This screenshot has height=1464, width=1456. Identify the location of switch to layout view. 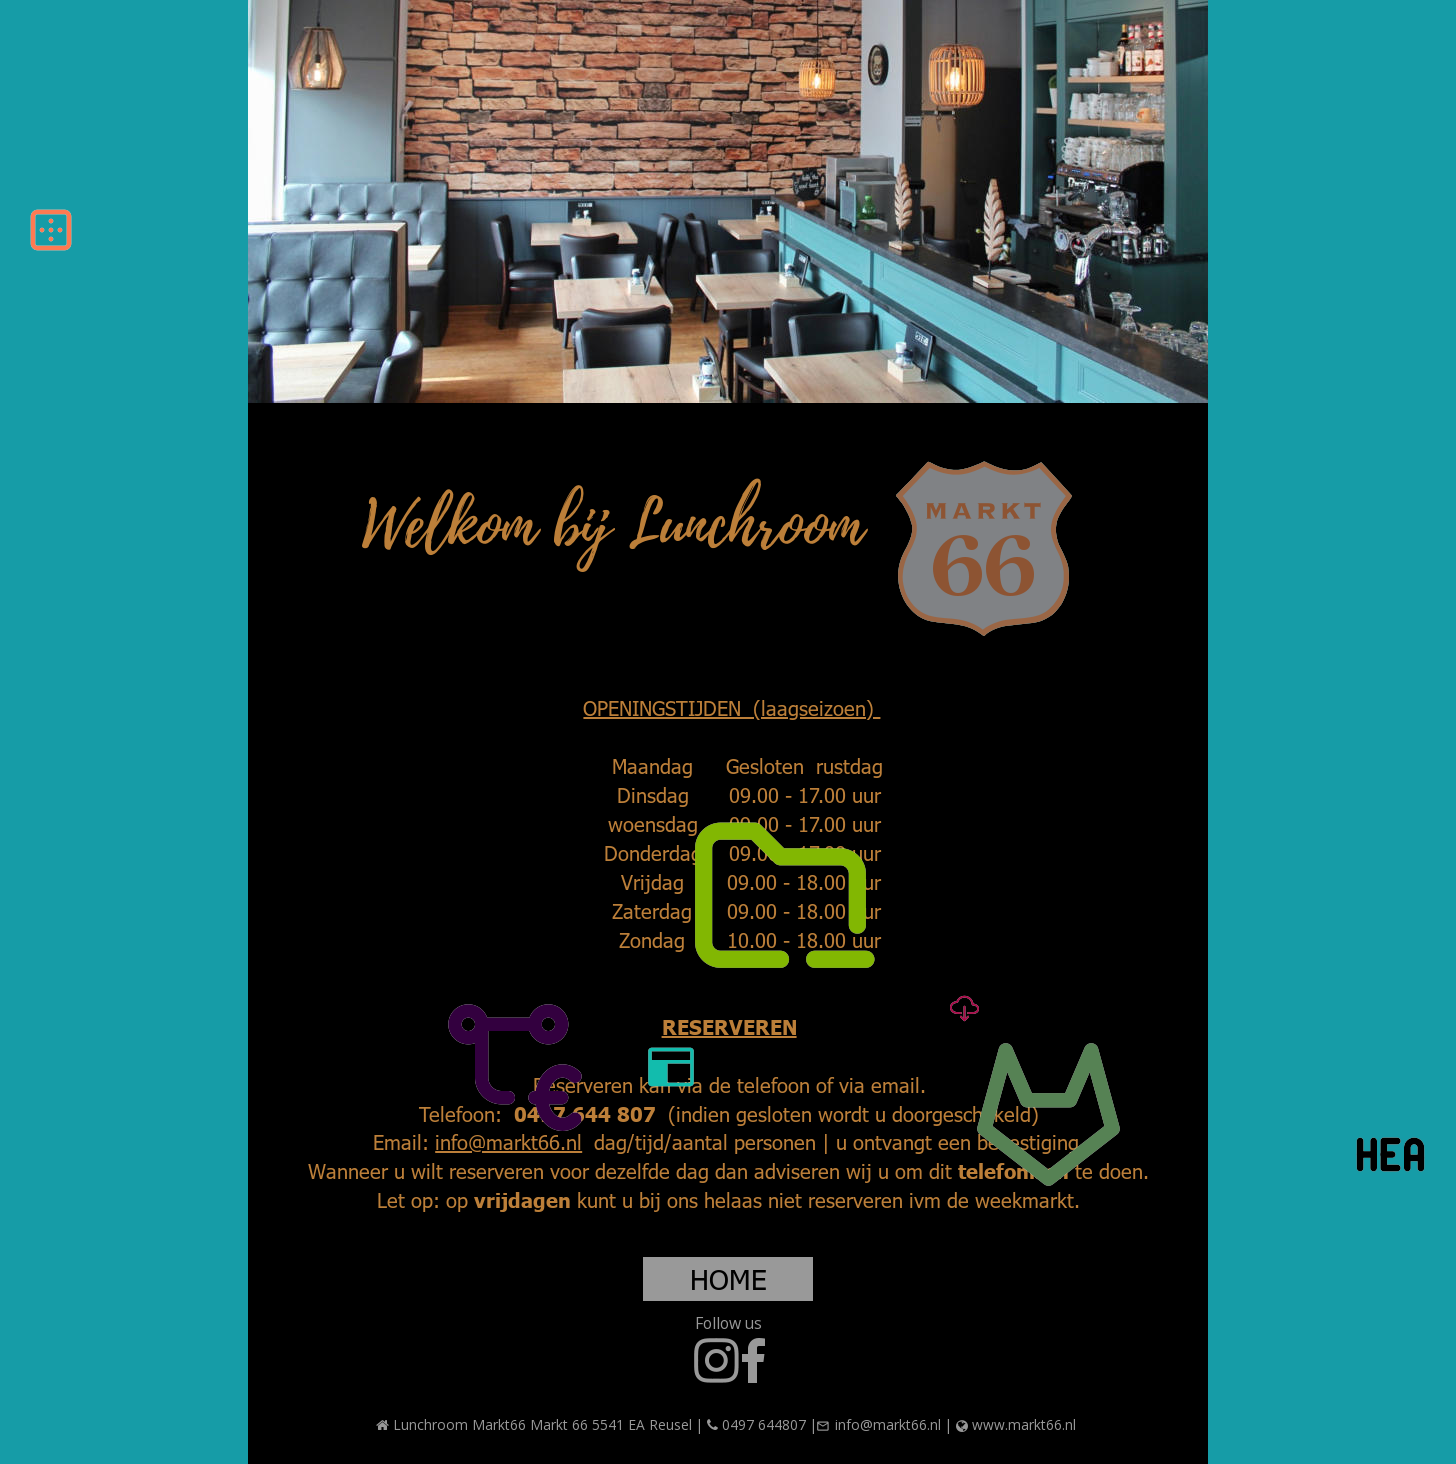
(671, 1067).